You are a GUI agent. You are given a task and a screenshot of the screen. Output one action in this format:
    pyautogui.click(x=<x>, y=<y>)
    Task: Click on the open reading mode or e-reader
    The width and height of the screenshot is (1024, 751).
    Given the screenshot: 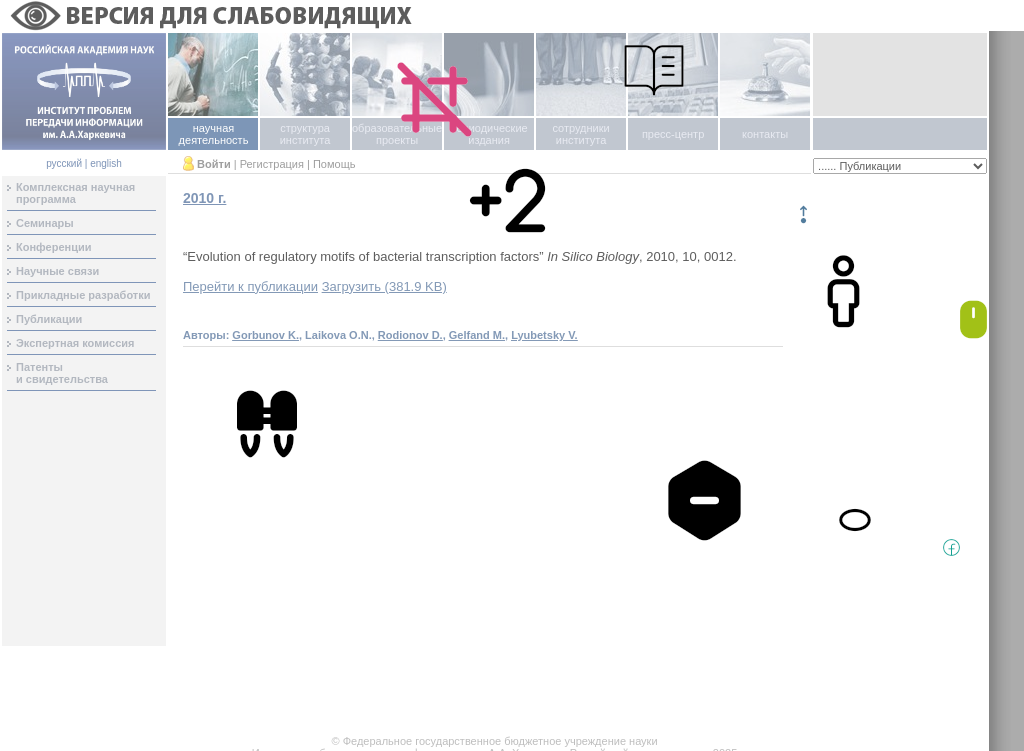 What is the action you would take?
    pyautogui.click(x=654, y=66)
    